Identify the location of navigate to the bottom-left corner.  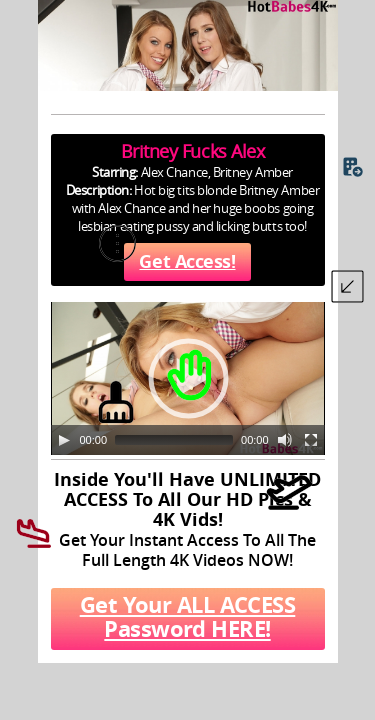
(347, 286).